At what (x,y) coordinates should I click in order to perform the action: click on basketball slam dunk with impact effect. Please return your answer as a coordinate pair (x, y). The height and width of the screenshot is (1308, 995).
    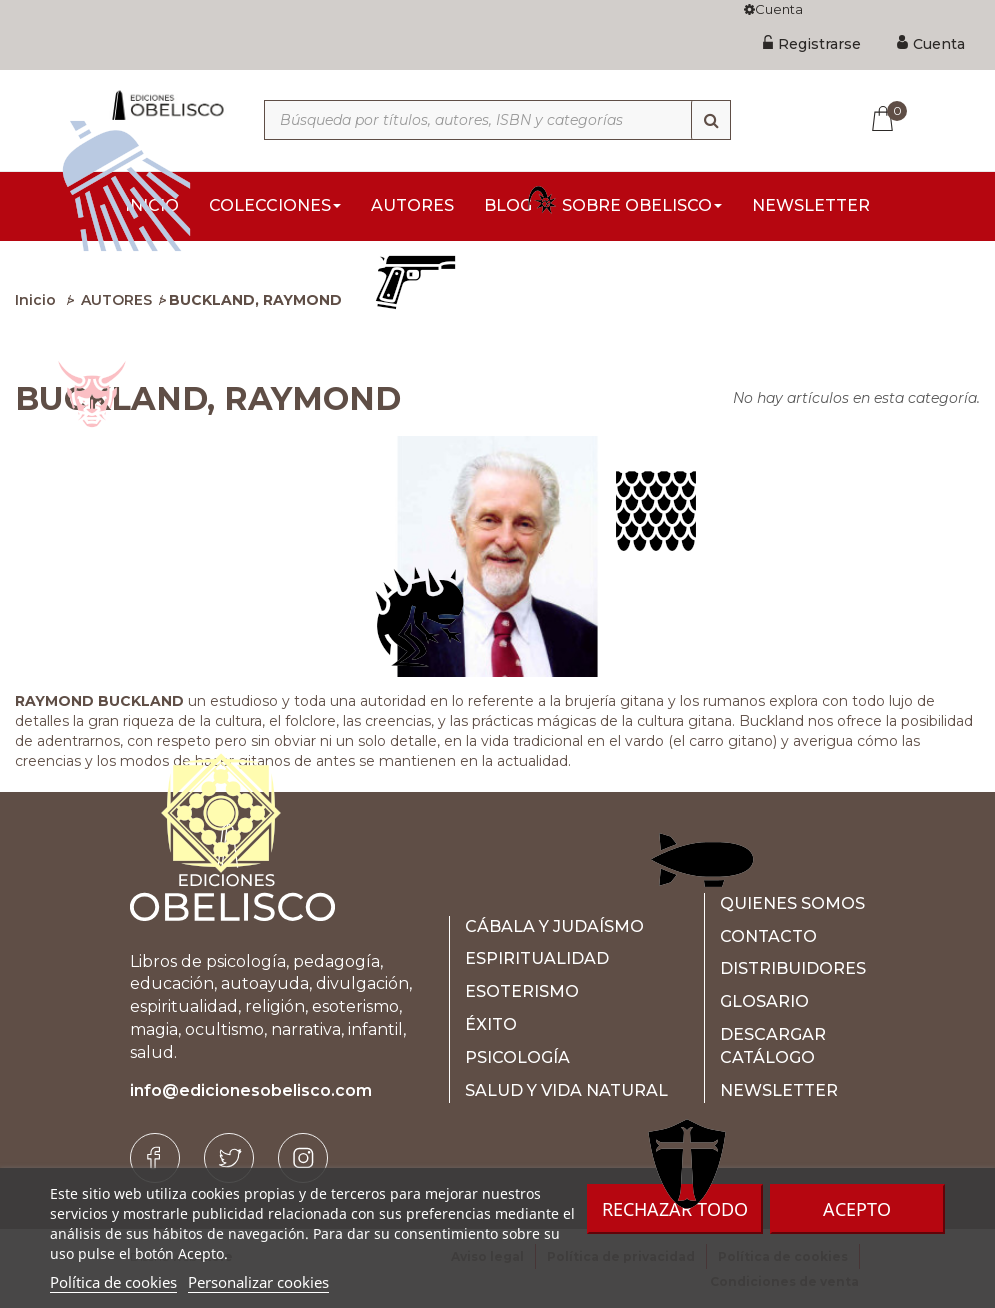
    Looking at the image, I should click on (542, 200).